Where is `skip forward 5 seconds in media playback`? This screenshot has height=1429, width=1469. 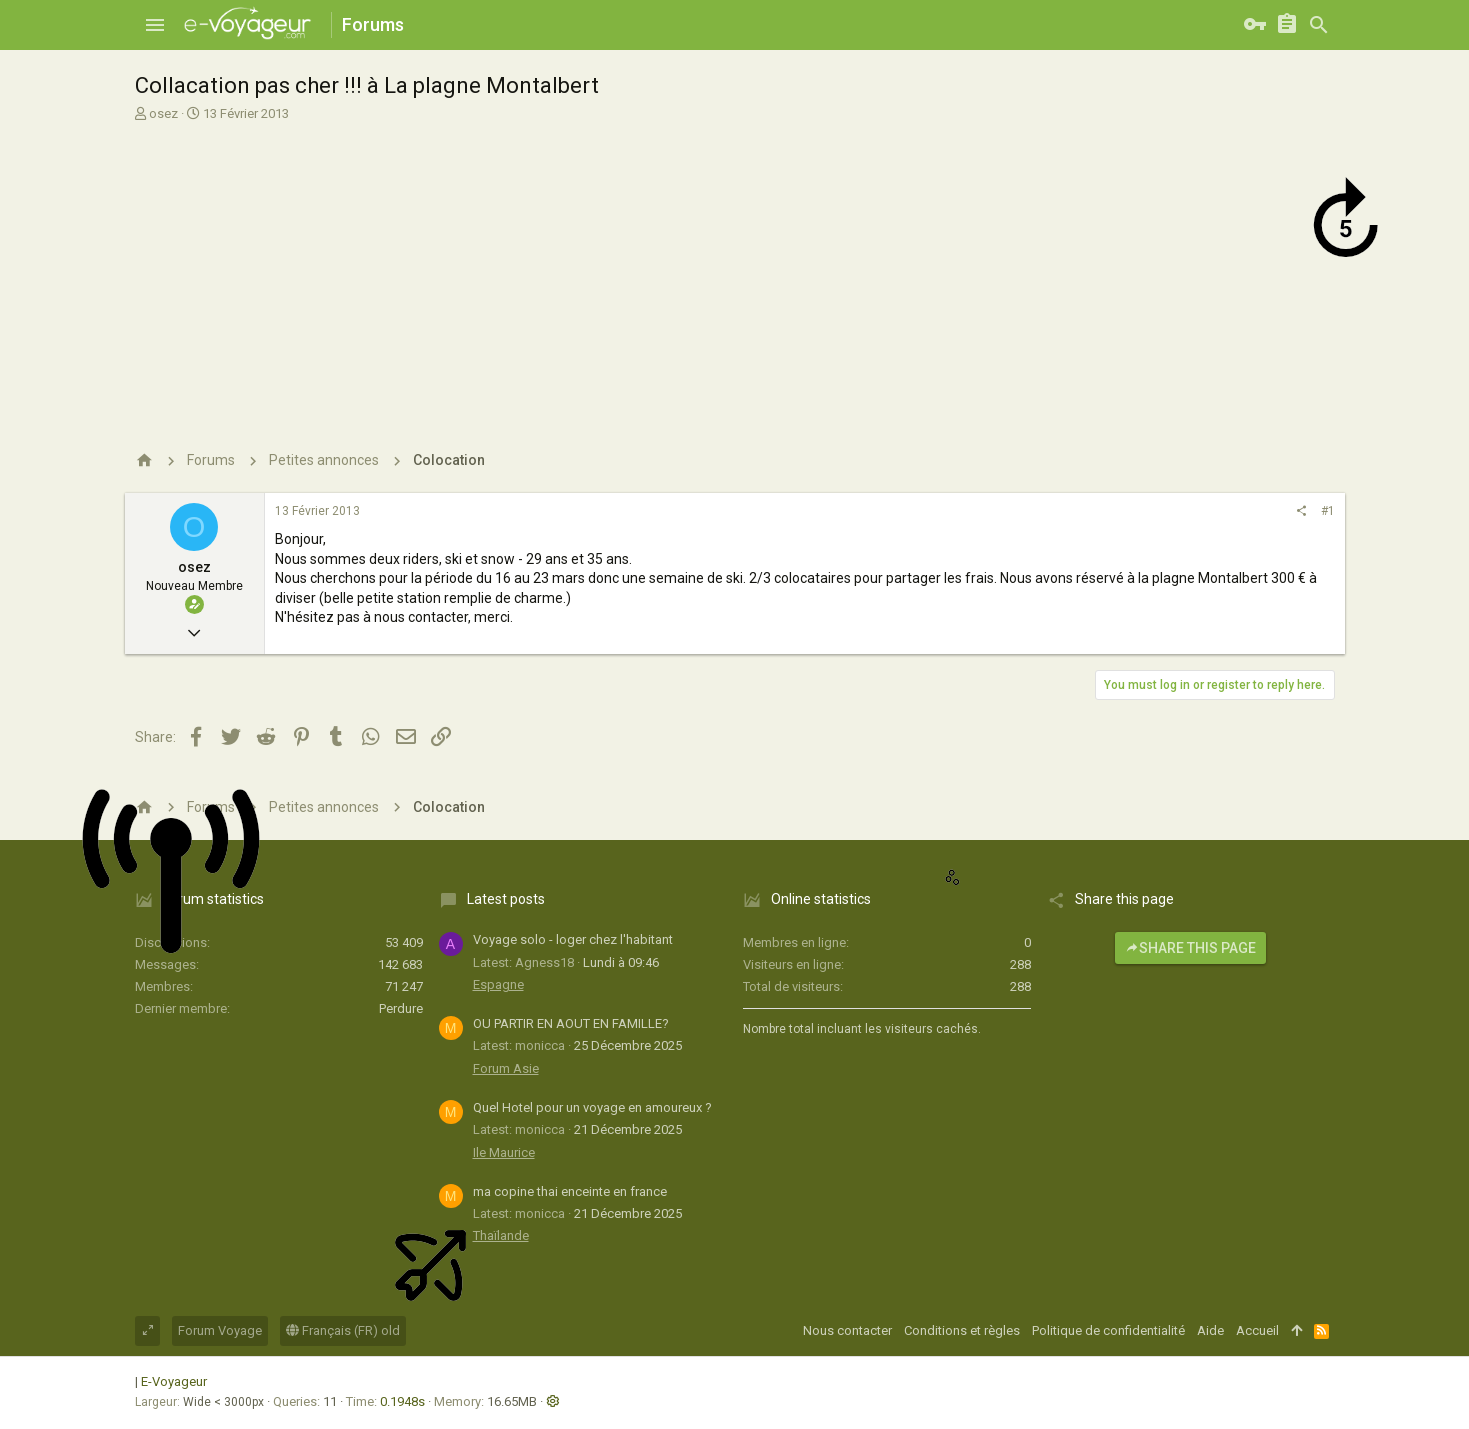
skip forward 5 seconds in media playback is located at coordinates (1346, 221).